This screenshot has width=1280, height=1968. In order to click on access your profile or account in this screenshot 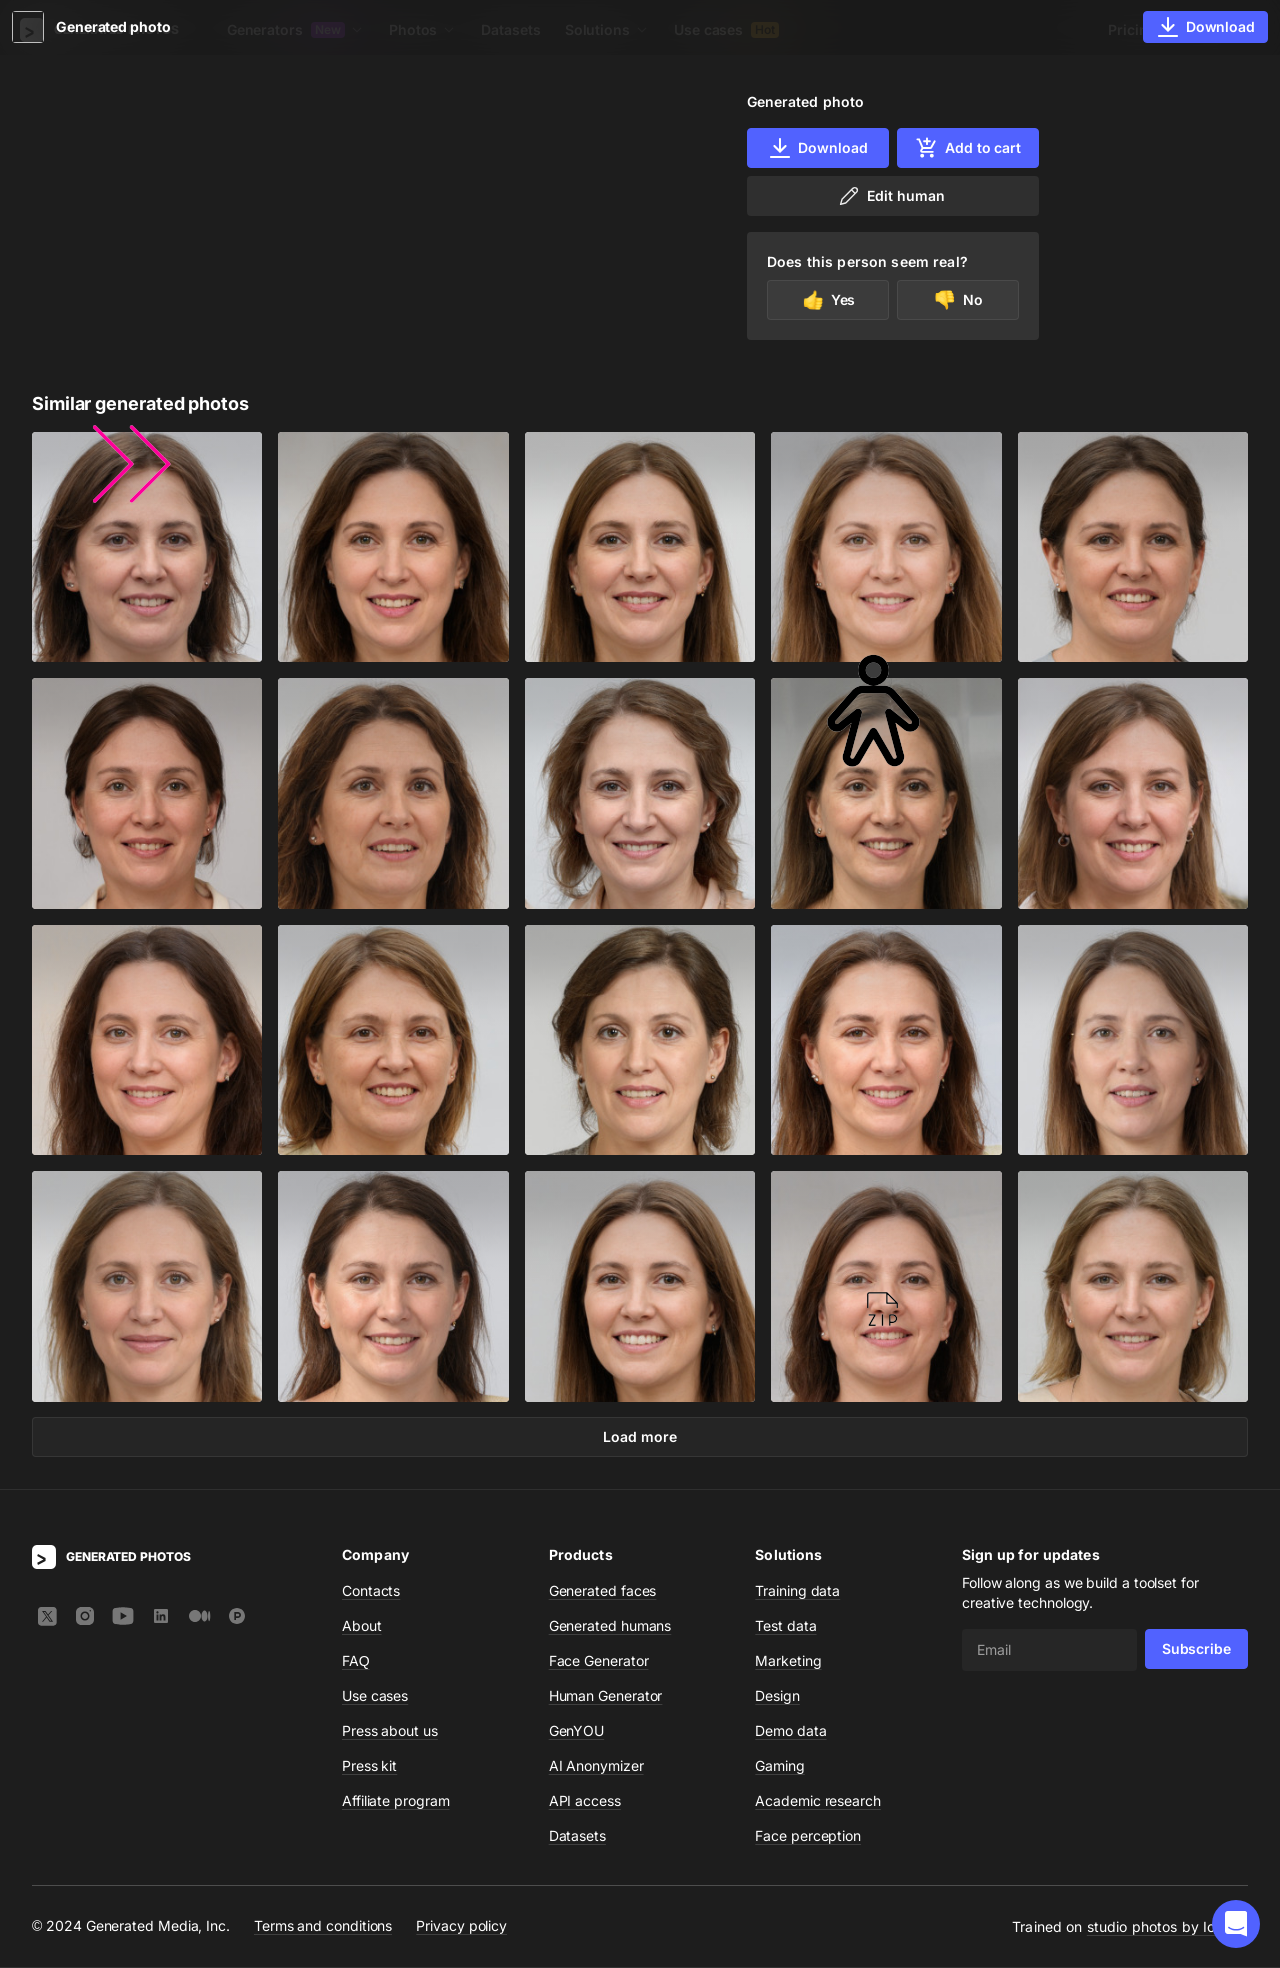, I will do `click(873, 712)`.